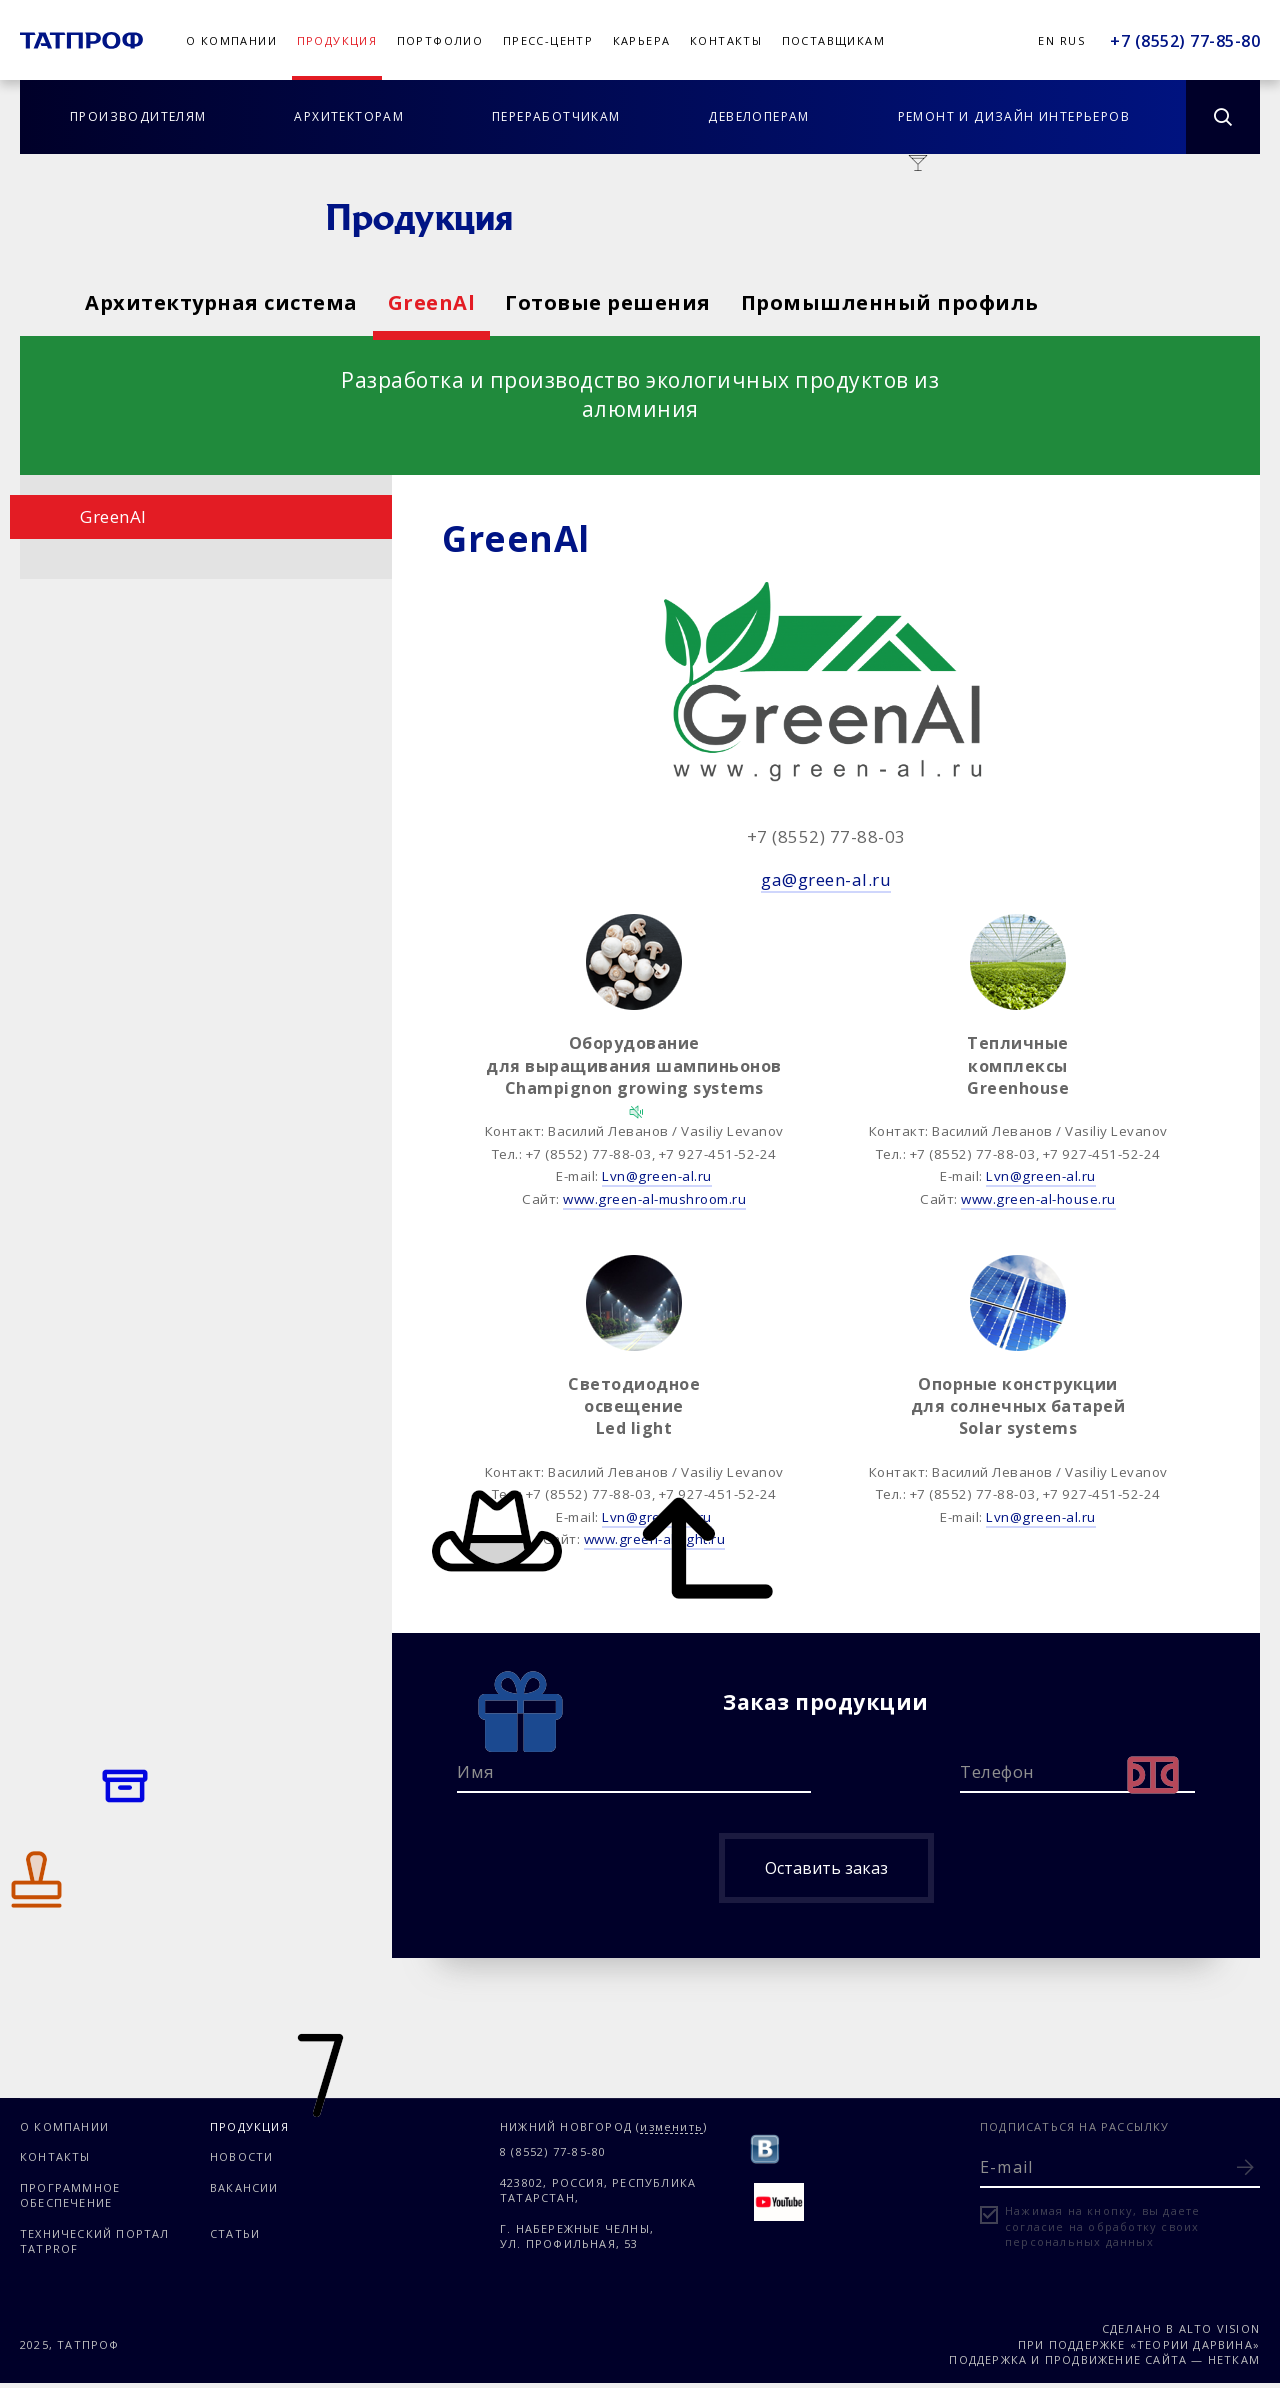 The image size is (1280, 2388). Describe the element at coordinates (320, 2075) in the screenshot. I see `indicates the number seven in a list or sequence` at that location.